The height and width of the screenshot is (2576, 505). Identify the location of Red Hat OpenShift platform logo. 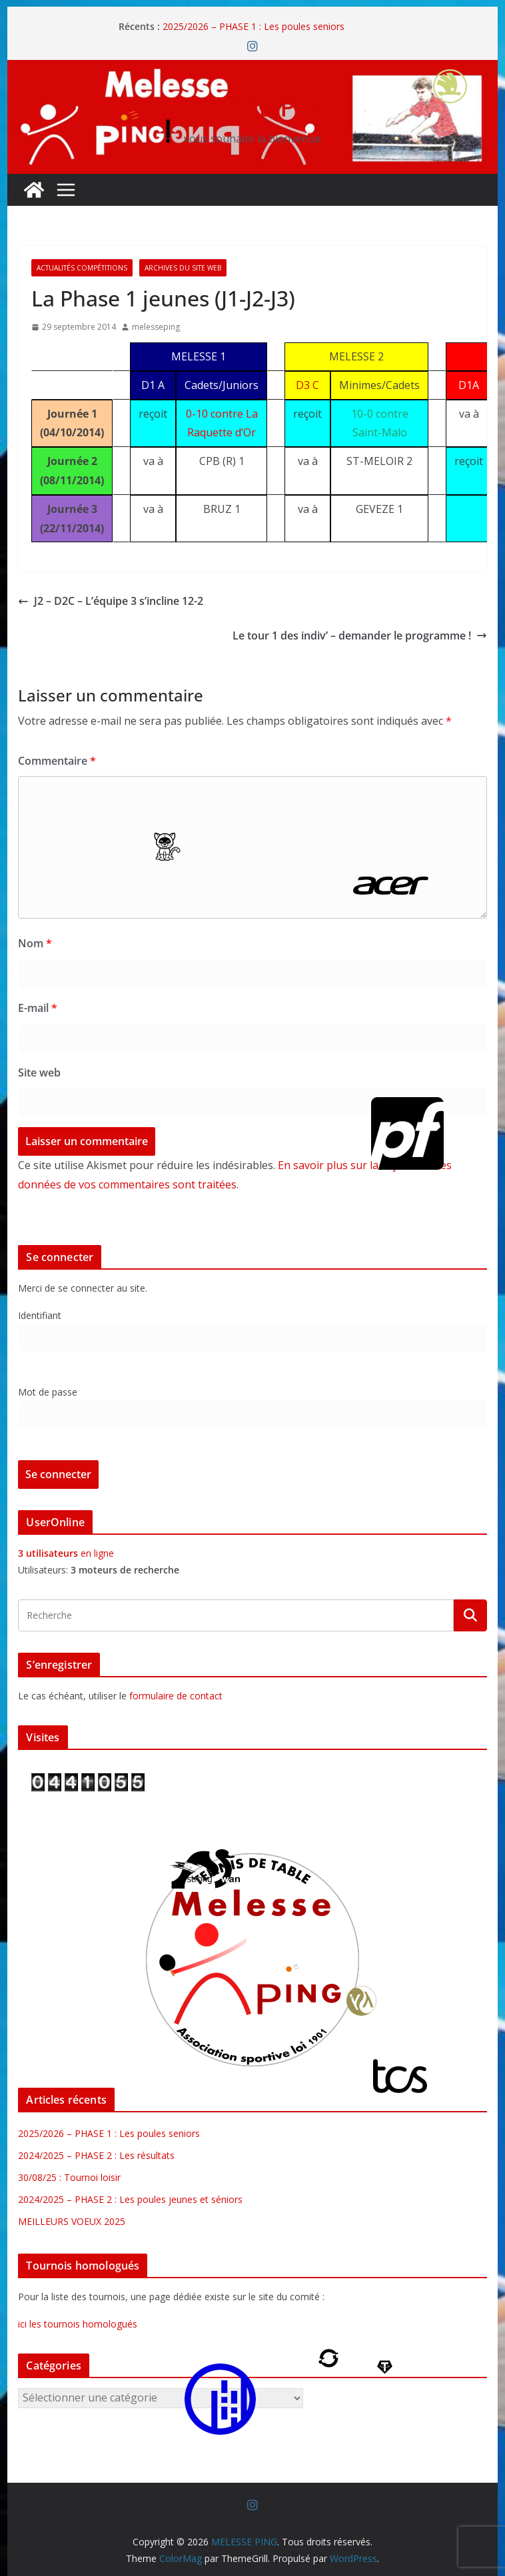
(328, 2358).